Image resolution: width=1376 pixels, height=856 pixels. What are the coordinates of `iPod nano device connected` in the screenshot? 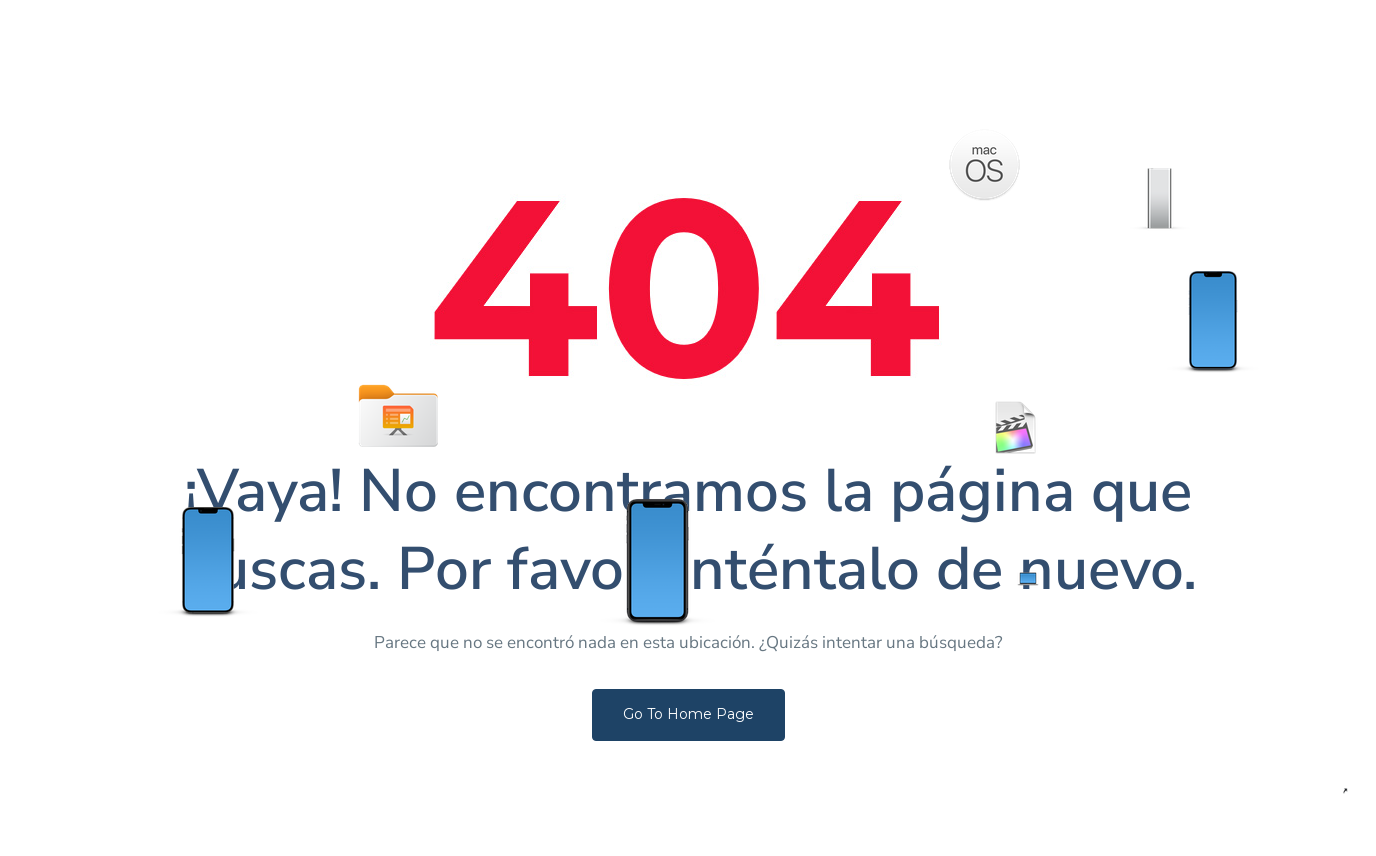 It's located at (1159, 199).